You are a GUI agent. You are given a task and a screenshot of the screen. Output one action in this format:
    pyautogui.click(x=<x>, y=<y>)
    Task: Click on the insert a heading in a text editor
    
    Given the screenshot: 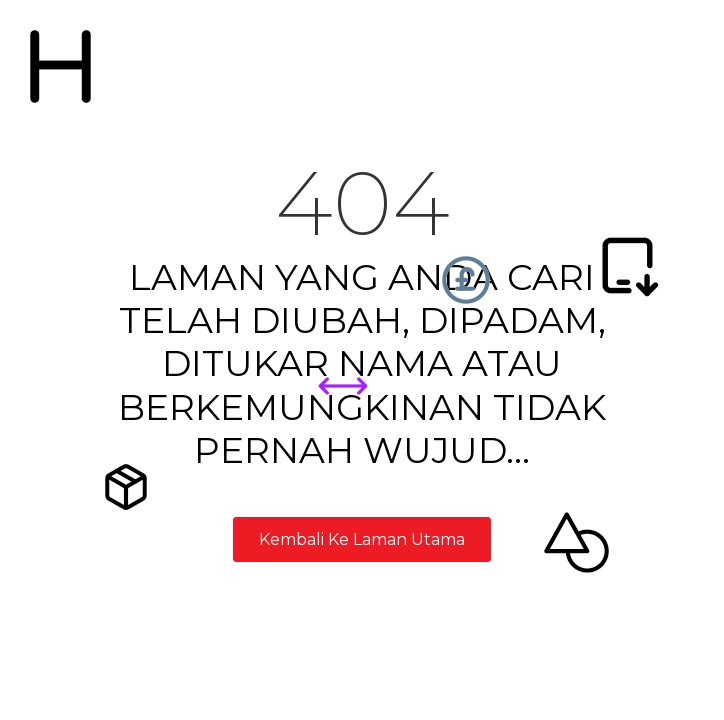 What is the action you would take?
    pyautogui.click(x=60, y=66)
    